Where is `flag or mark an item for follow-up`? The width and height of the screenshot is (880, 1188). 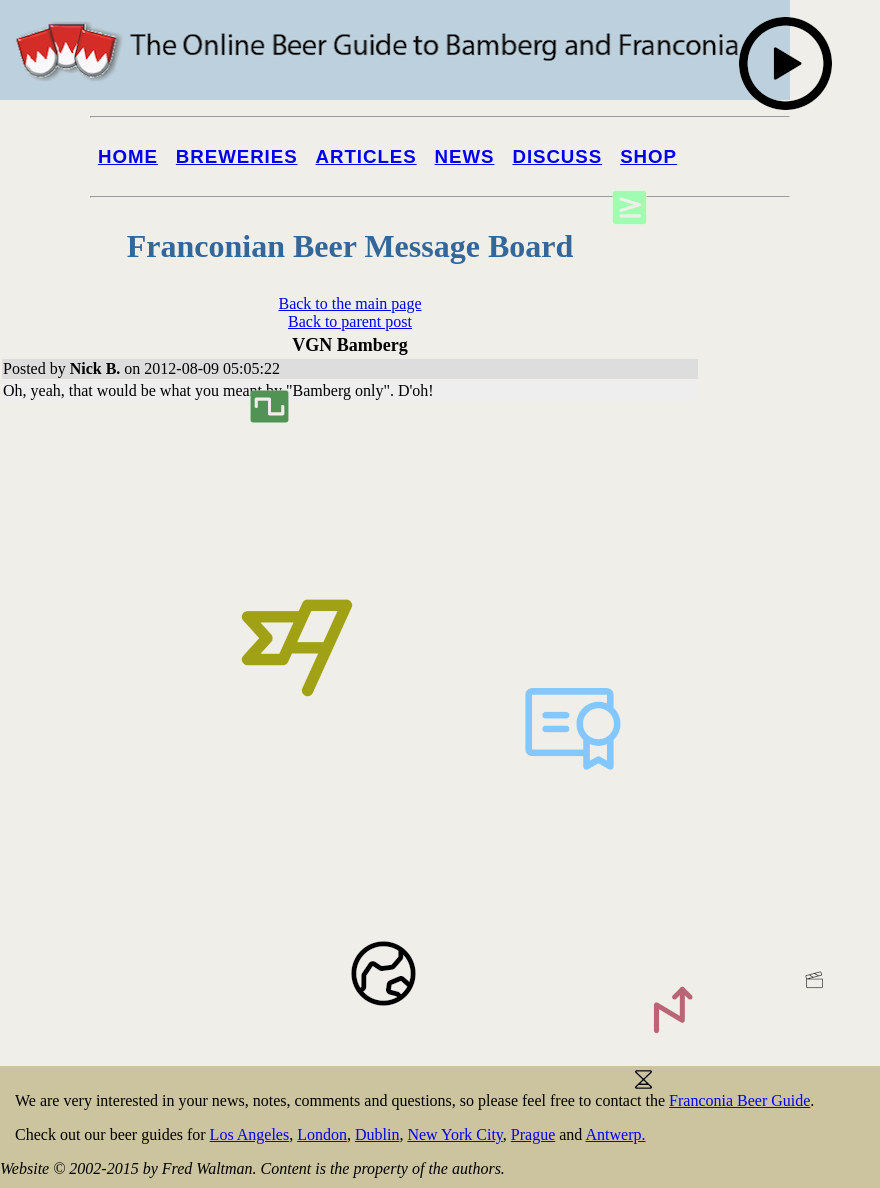
flag or mark an item for follow-up is located at coordinates (296, 644).